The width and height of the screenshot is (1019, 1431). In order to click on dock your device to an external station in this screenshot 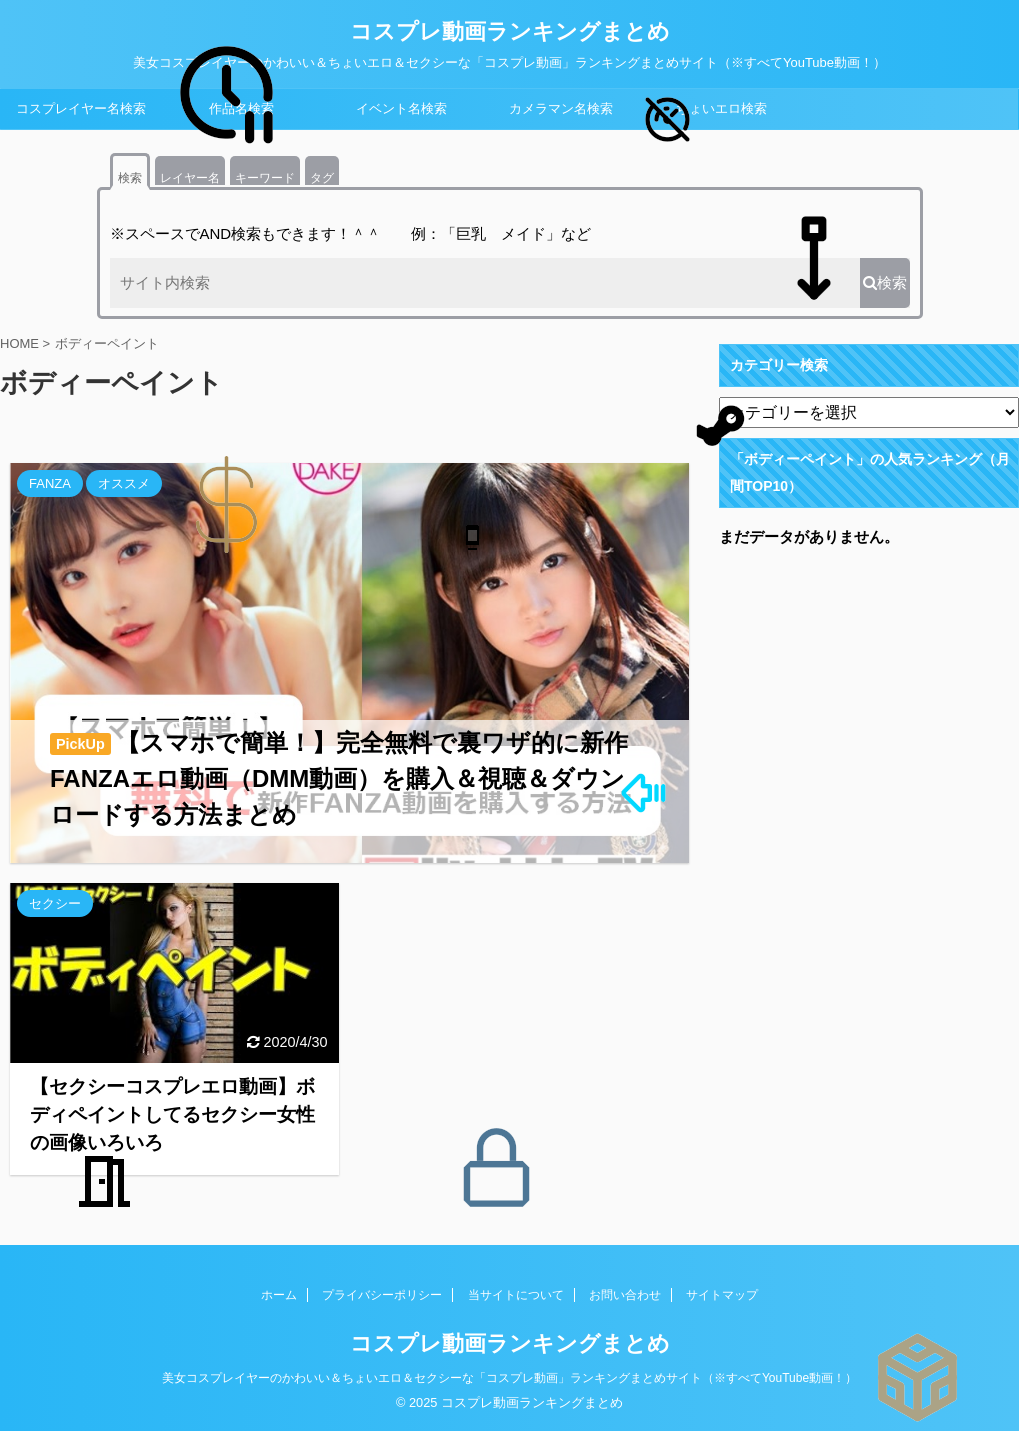, I will do `click(472, 537)`.